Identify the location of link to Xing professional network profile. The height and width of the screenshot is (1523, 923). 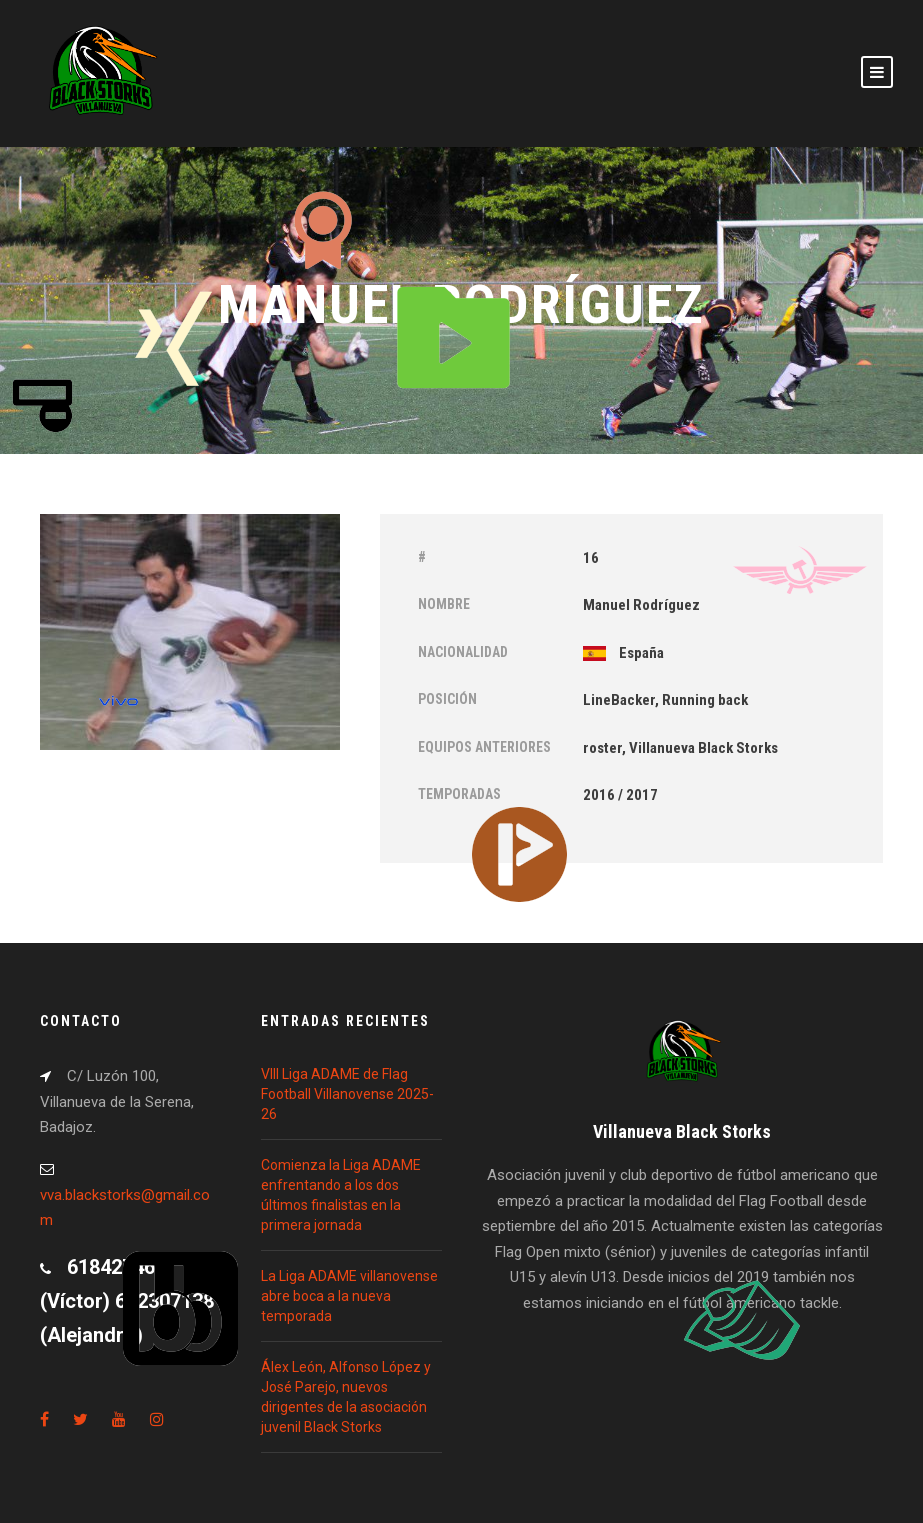
(169, 335).